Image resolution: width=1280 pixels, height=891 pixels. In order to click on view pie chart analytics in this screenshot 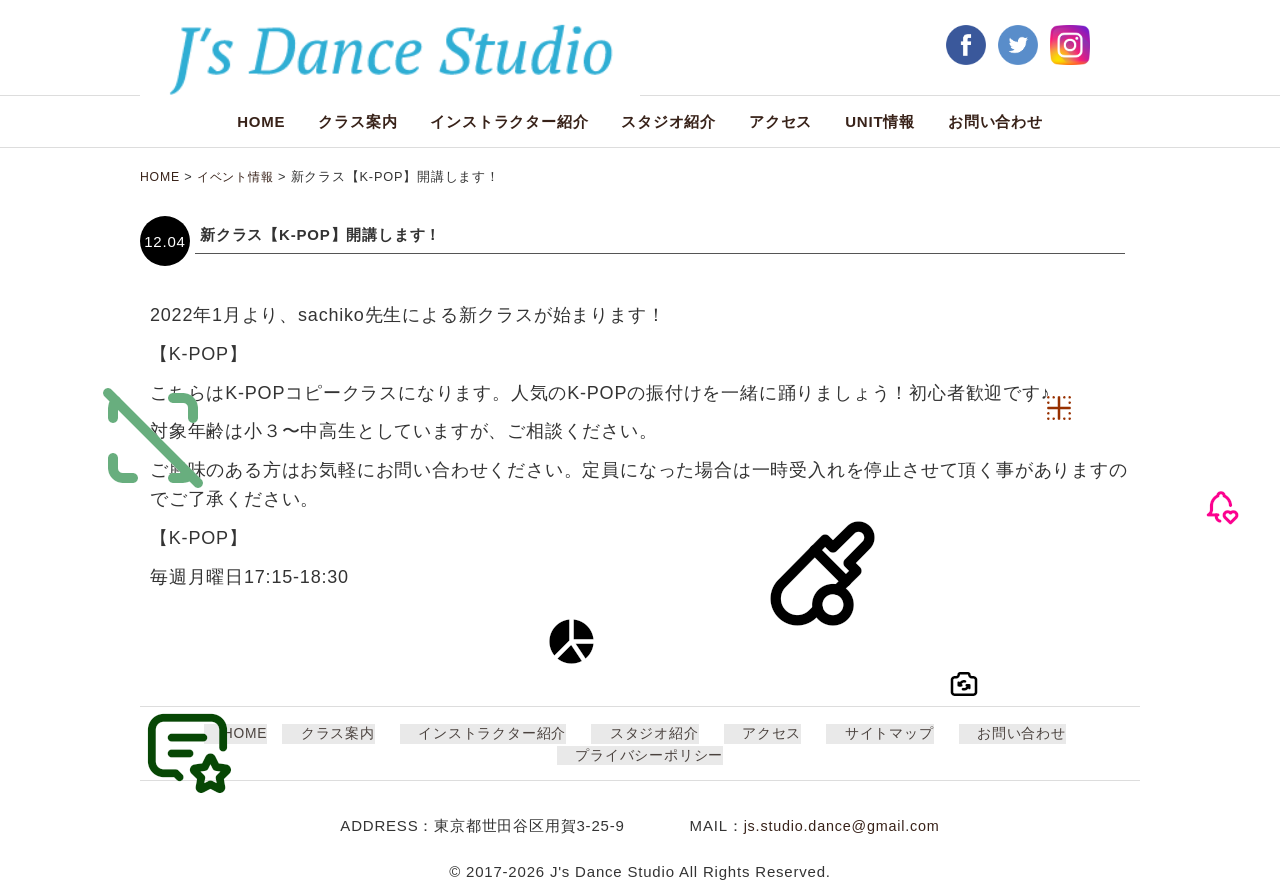, I will do `click(571, 641)`.